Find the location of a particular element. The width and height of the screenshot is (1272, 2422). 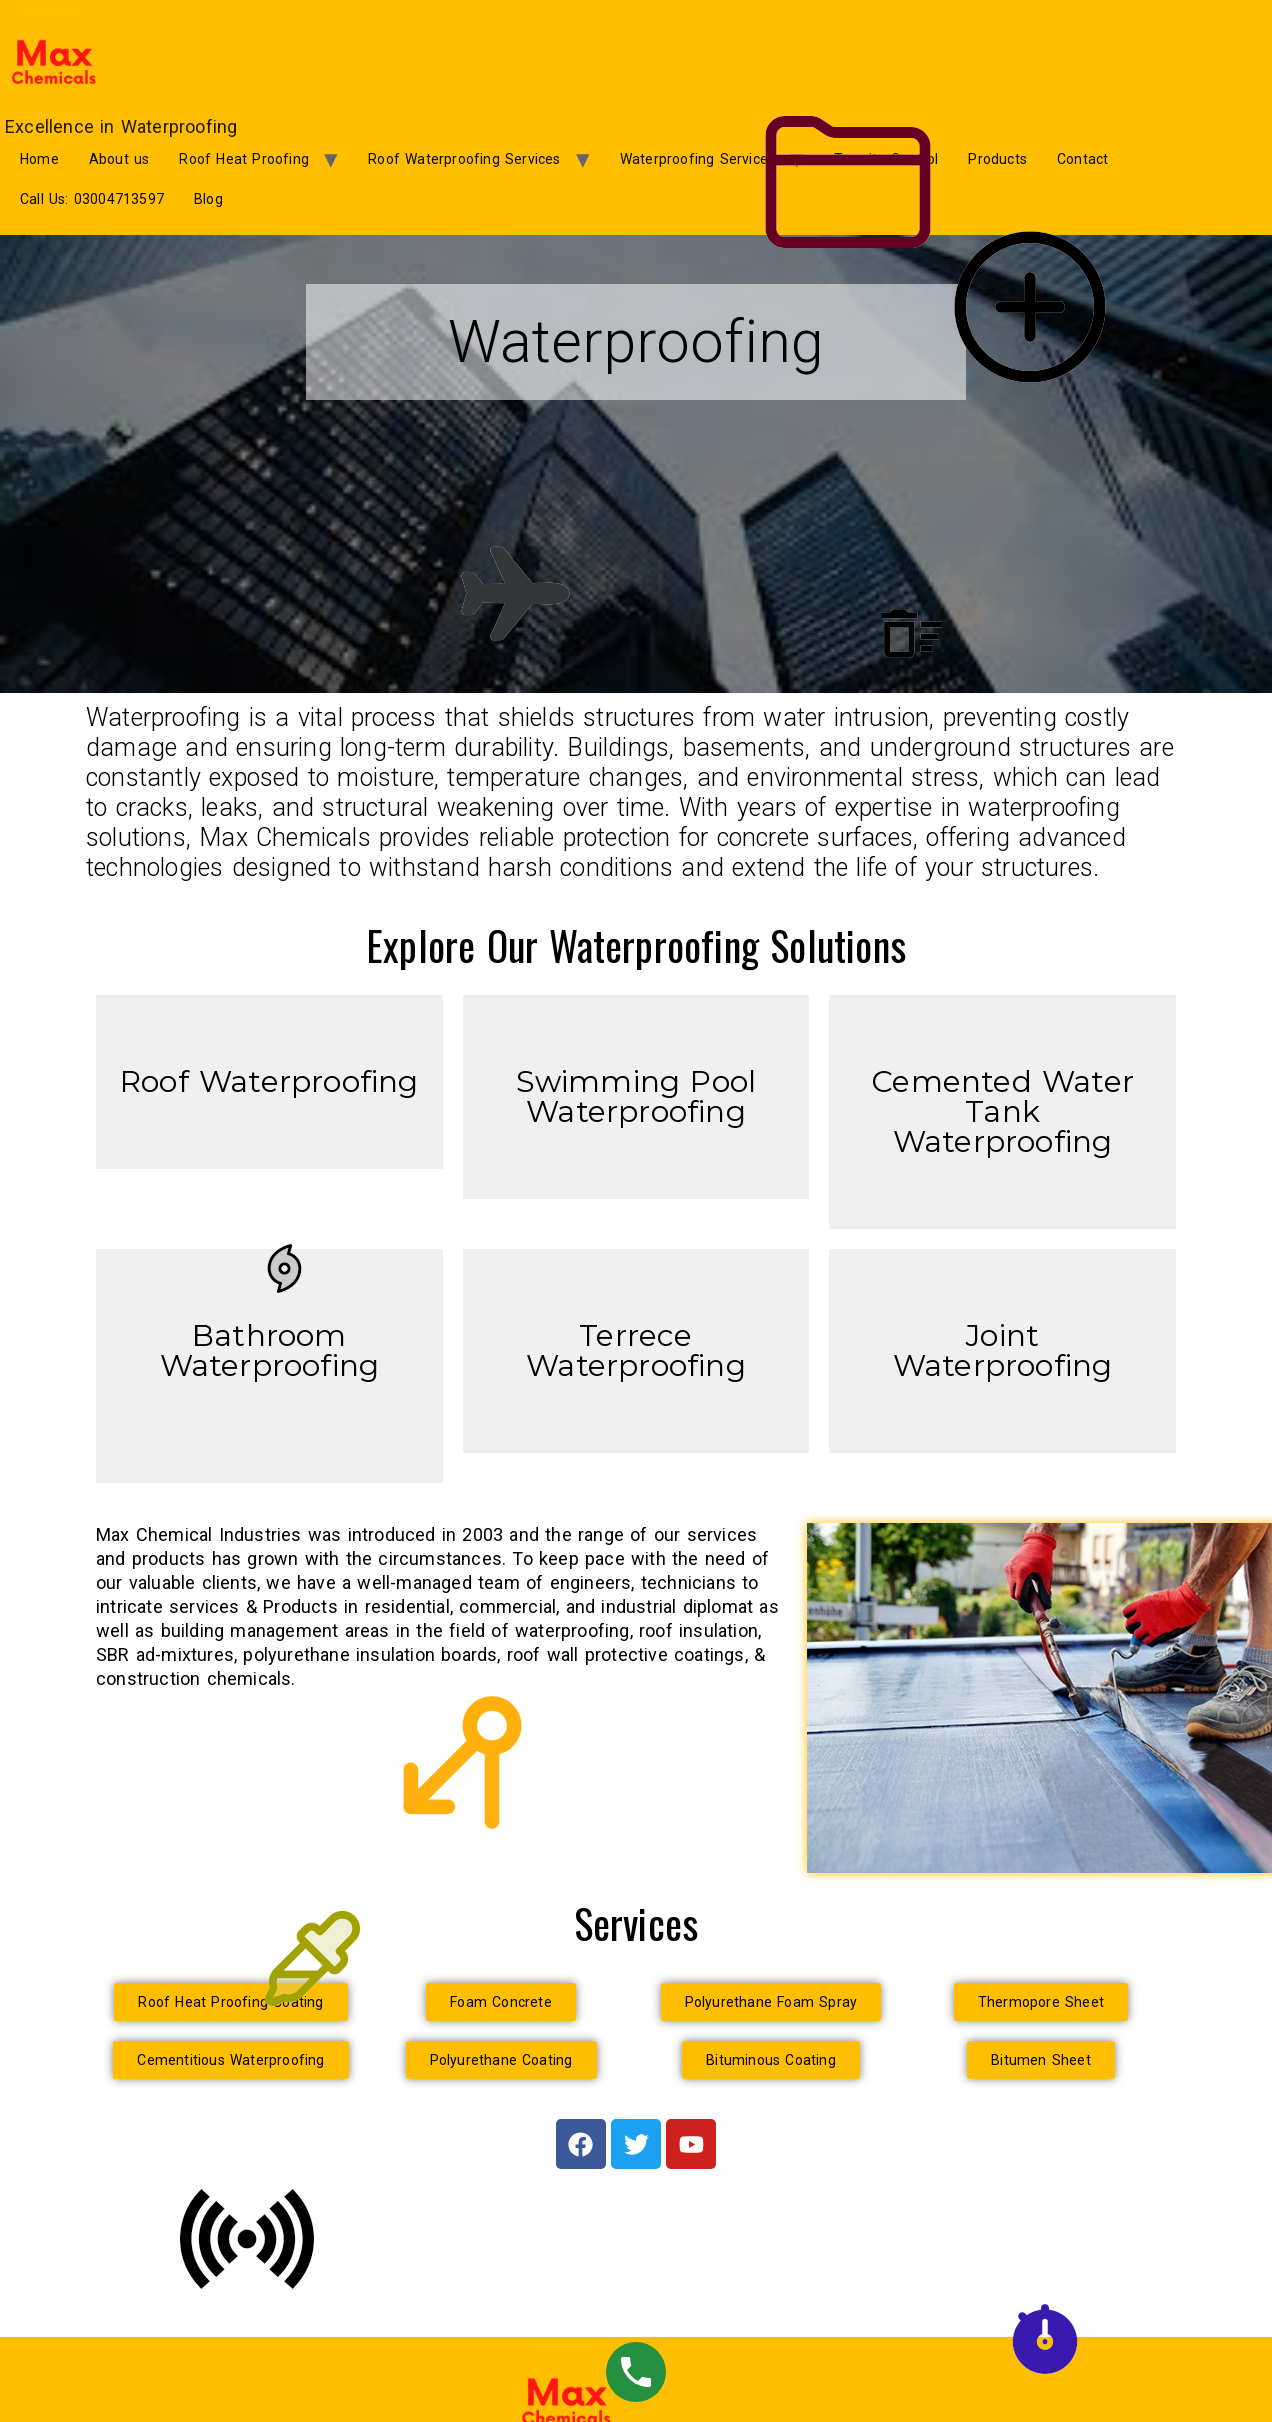

access radio or audio streaming is located at coordinates (247, 2239).